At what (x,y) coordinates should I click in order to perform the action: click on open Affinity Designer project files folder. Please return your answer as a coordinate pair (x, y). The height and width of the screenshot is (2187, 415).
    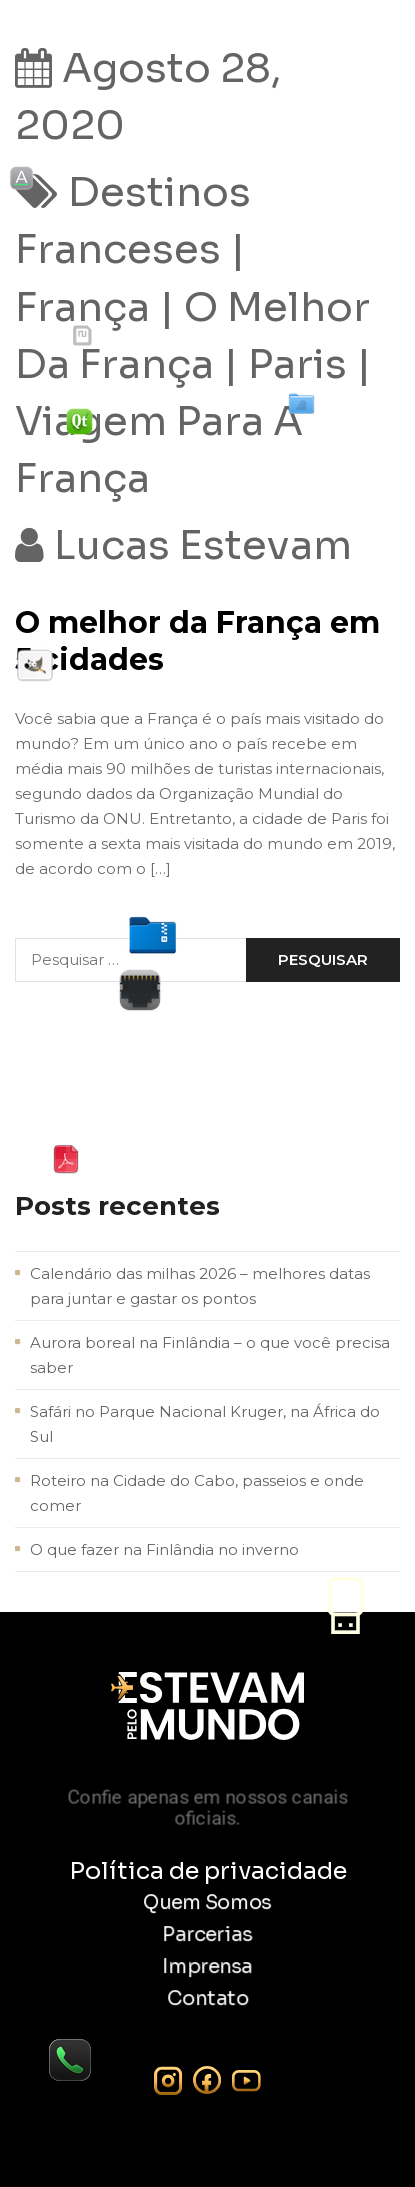
    Looking at the image, I should click on (301, 403).